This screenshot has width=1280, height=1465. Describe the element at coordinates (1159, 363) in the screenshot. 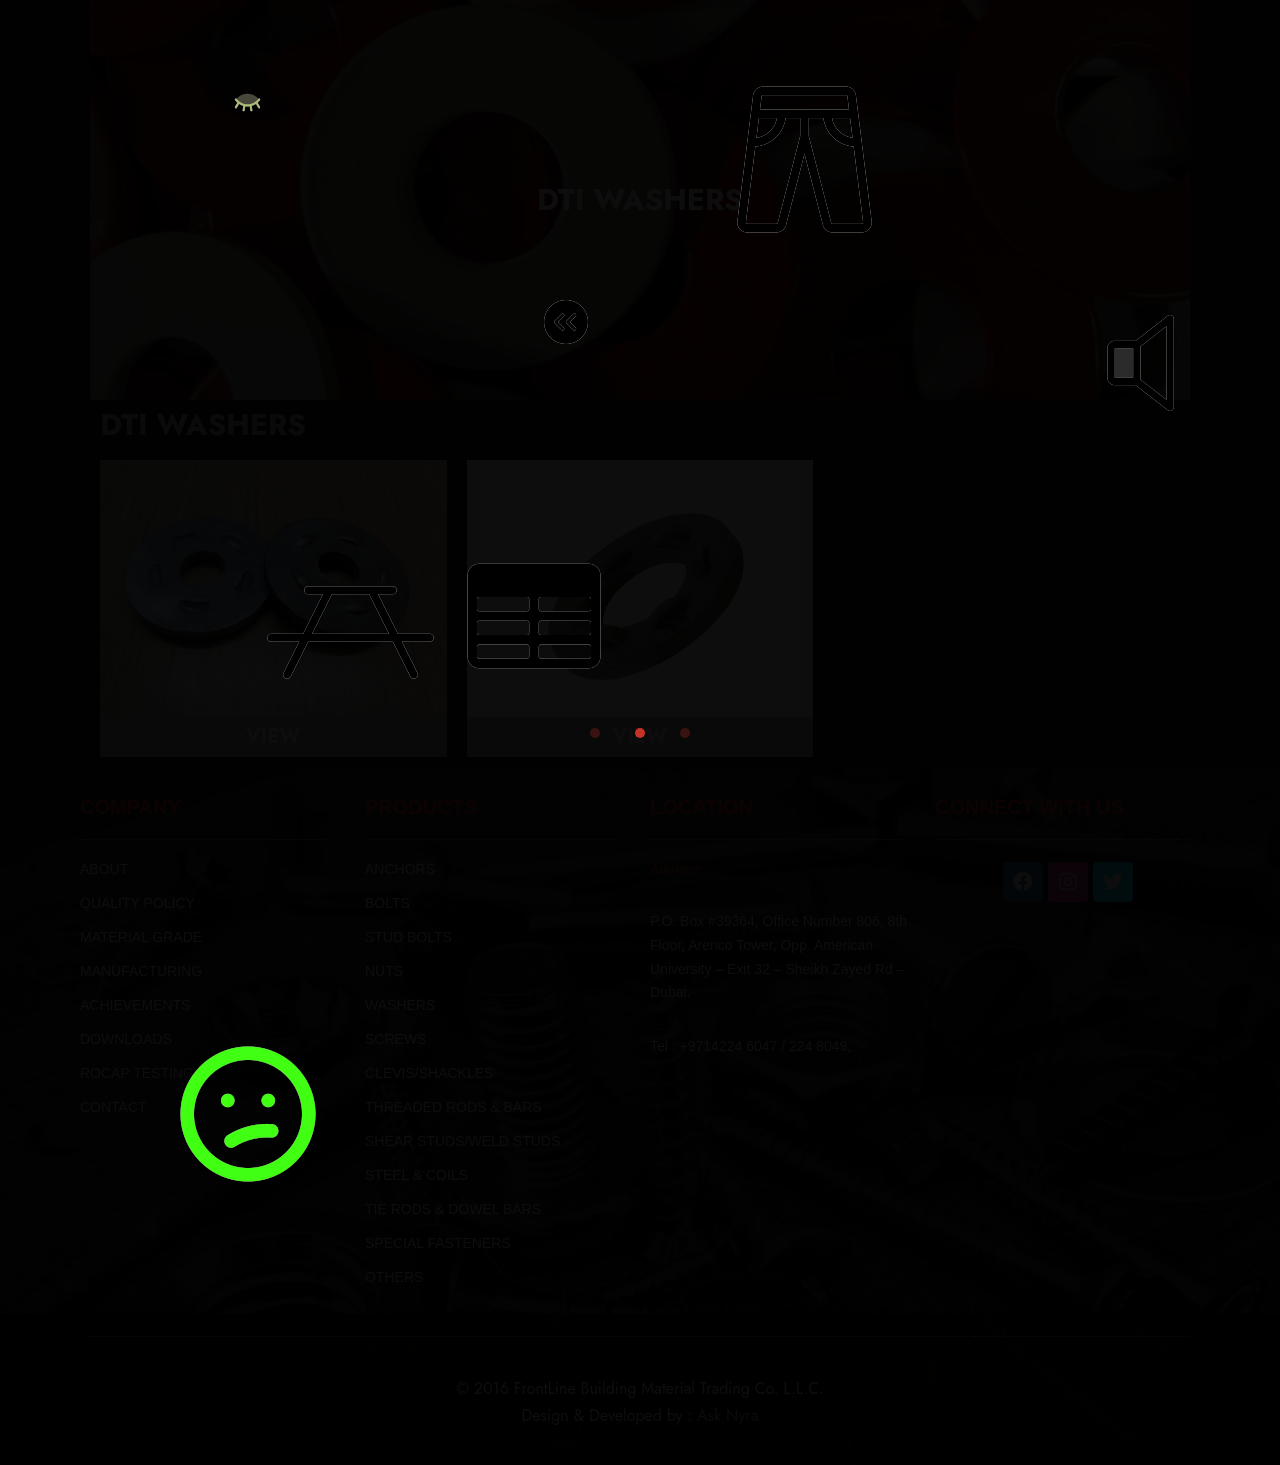

I see `speaker with no audio output` at that location.